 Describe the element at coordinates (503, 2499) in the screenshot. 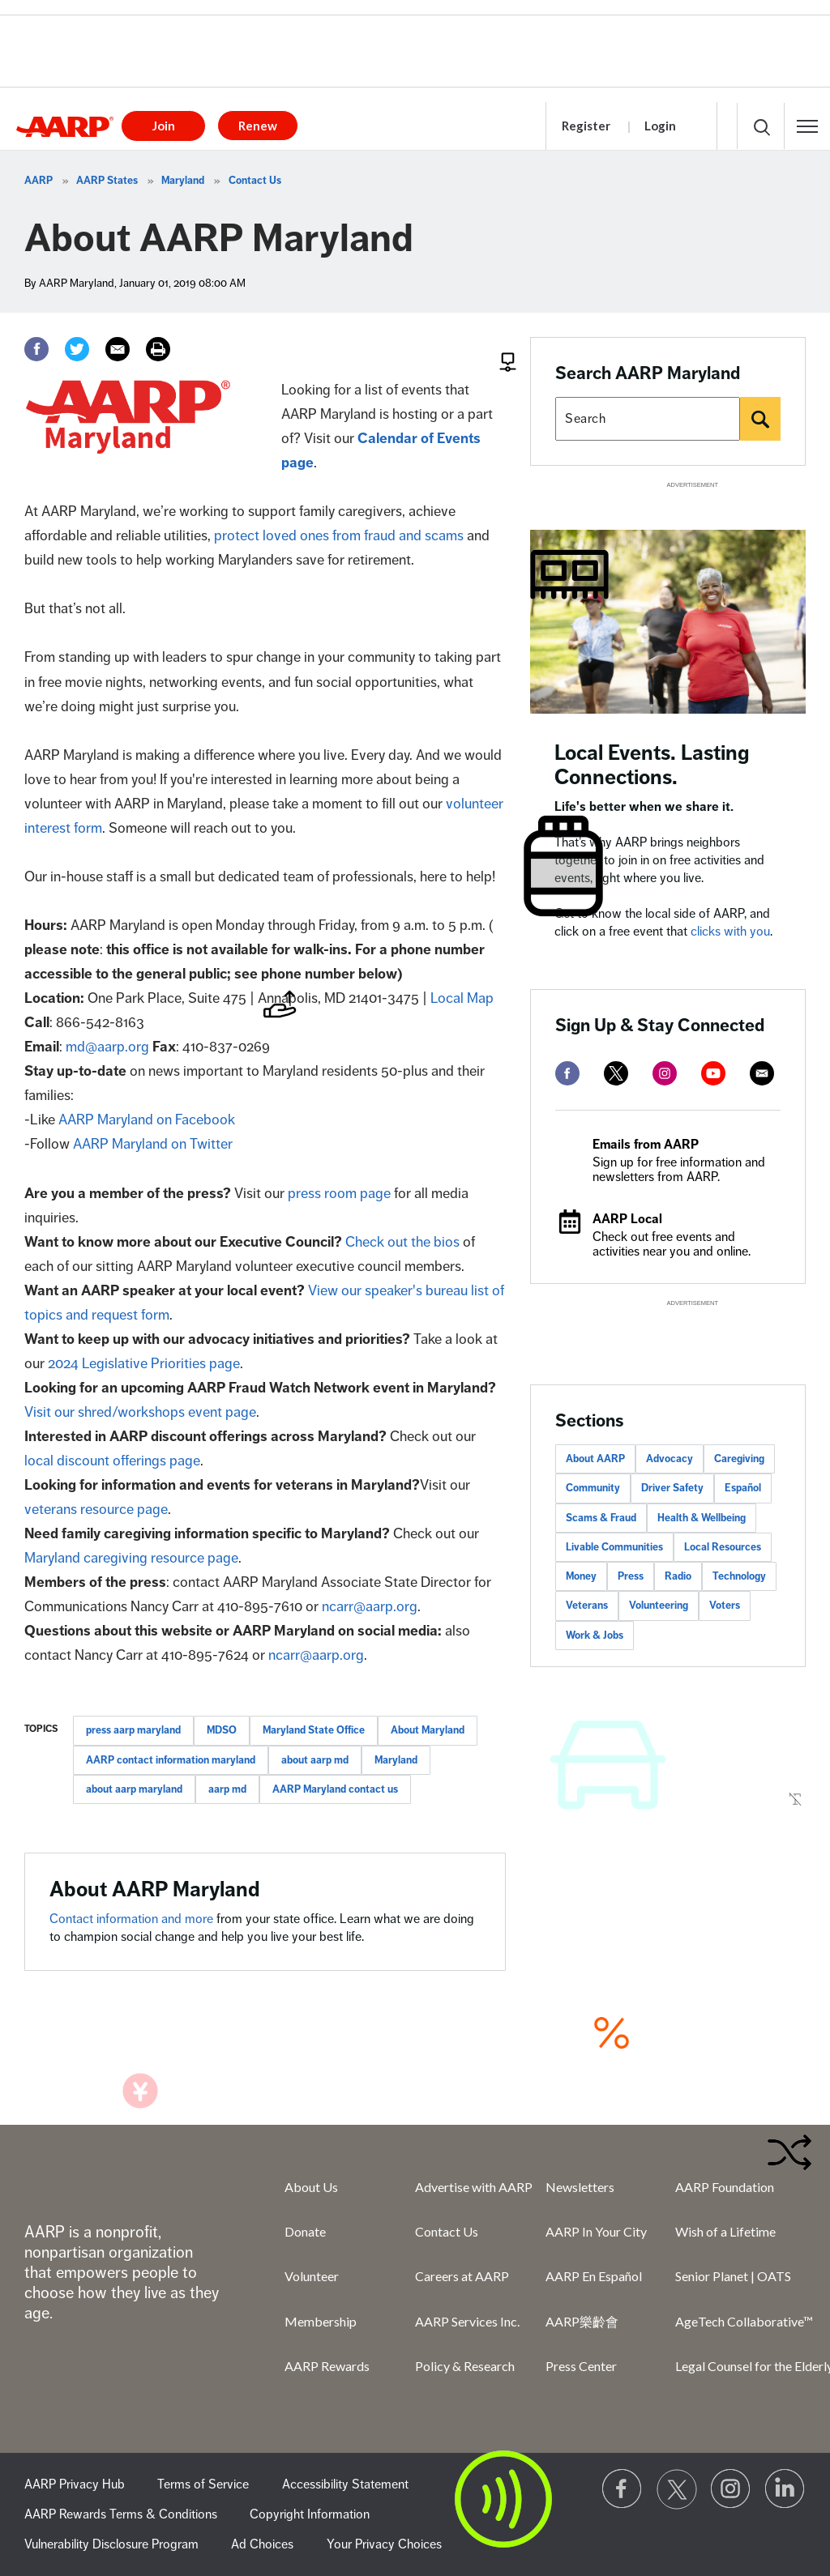

I see `tap to pay with contactless payment` at that location.